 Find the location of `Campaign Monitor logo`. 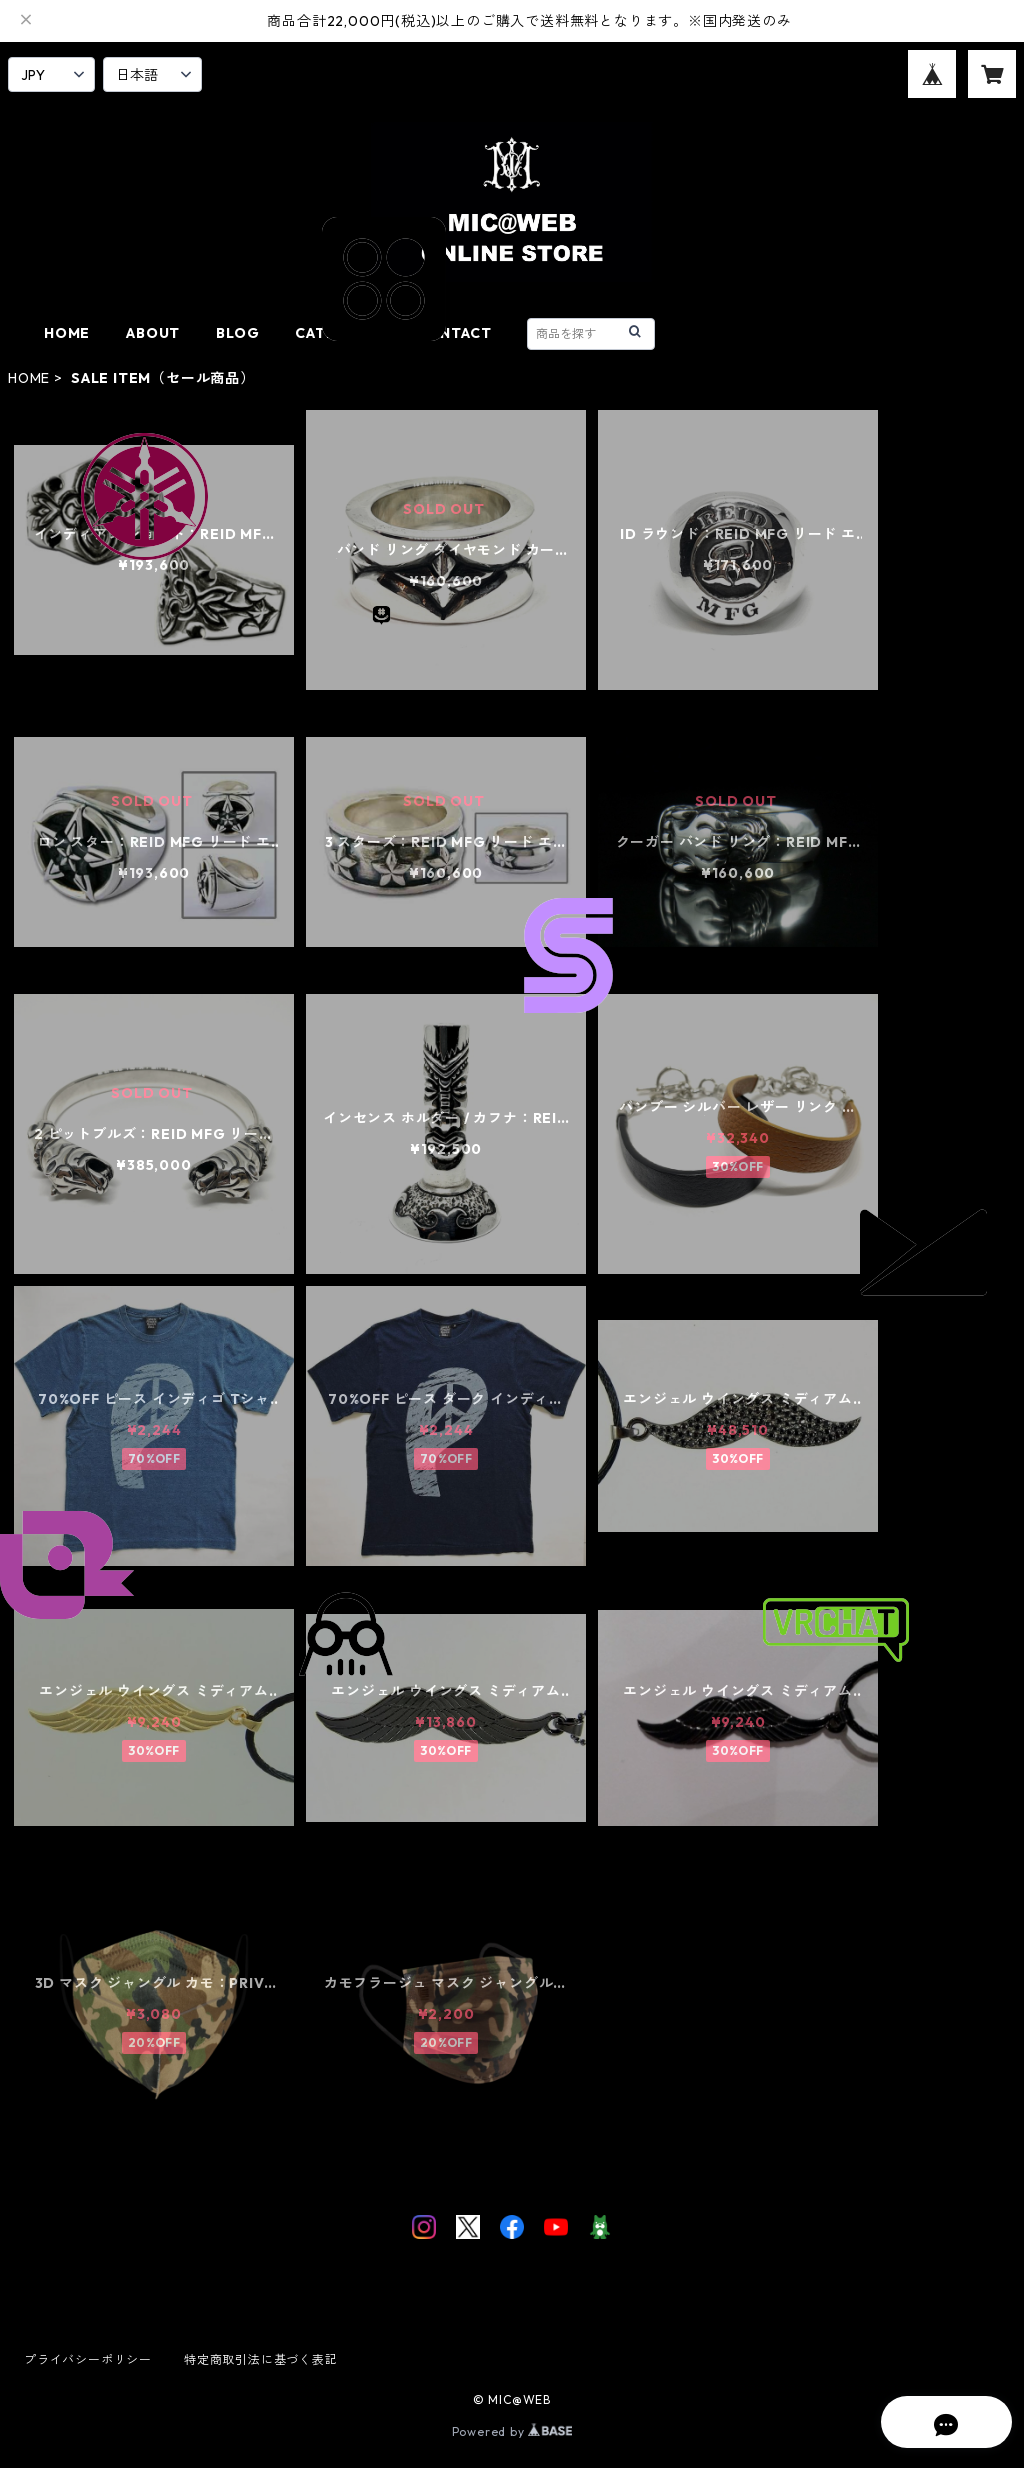

Campaign Monitor logo is located at coordinates (923, 1252).